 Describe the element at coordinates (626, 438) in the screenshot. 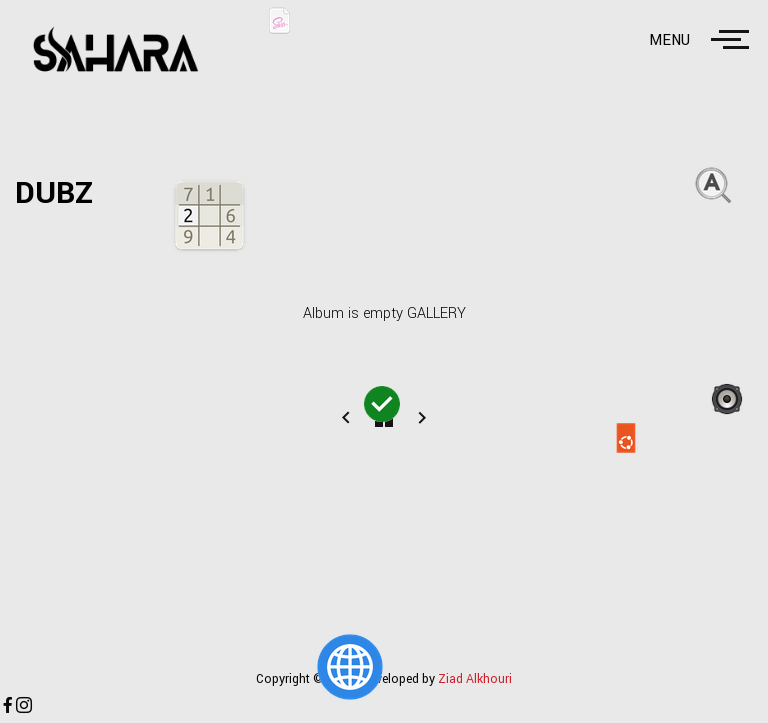

I see `open the ubuntu system menu` at that location.